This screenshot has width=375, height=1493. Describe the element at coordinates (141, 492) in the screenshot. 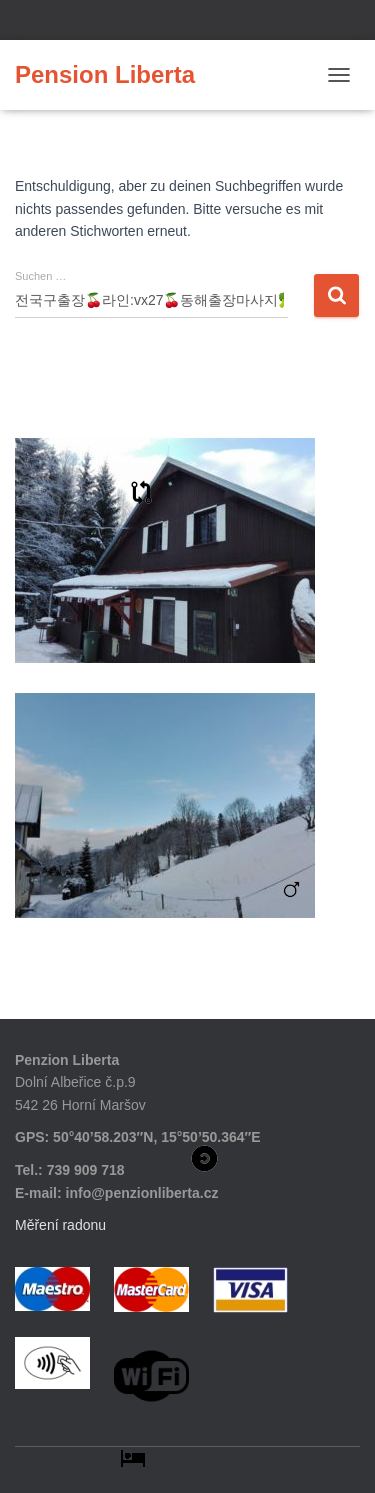

I see `compare branches or commits in version control` at that location.